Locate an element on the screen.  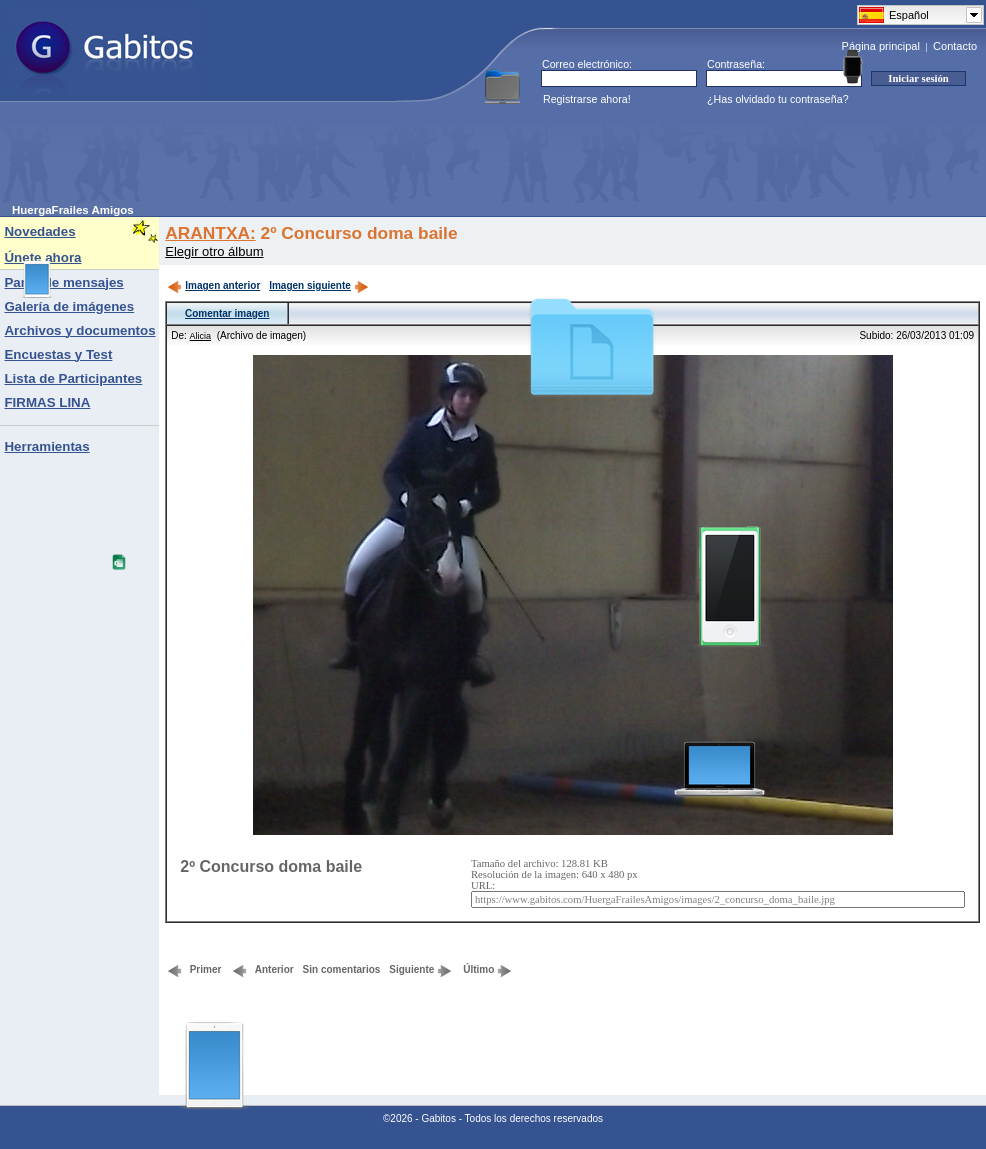
open a Microsoft Excel spreadsheet file is located at coordinates (119, 562).